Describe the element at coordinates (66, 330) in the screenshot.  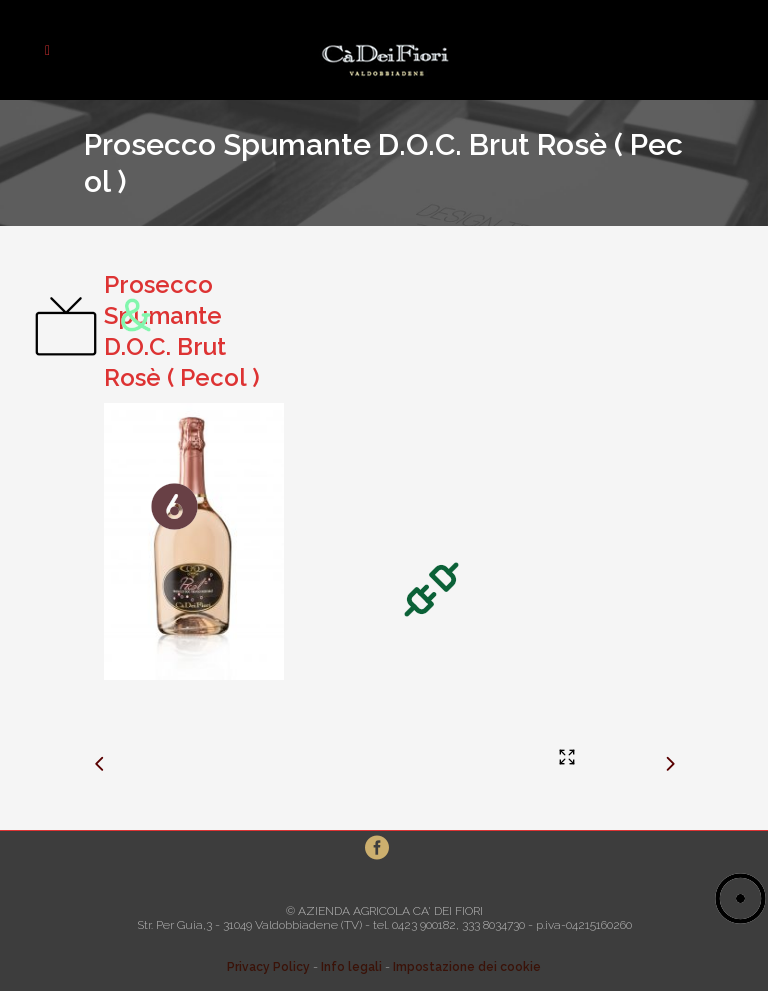
I see `access tv or video streaming content` at that location.